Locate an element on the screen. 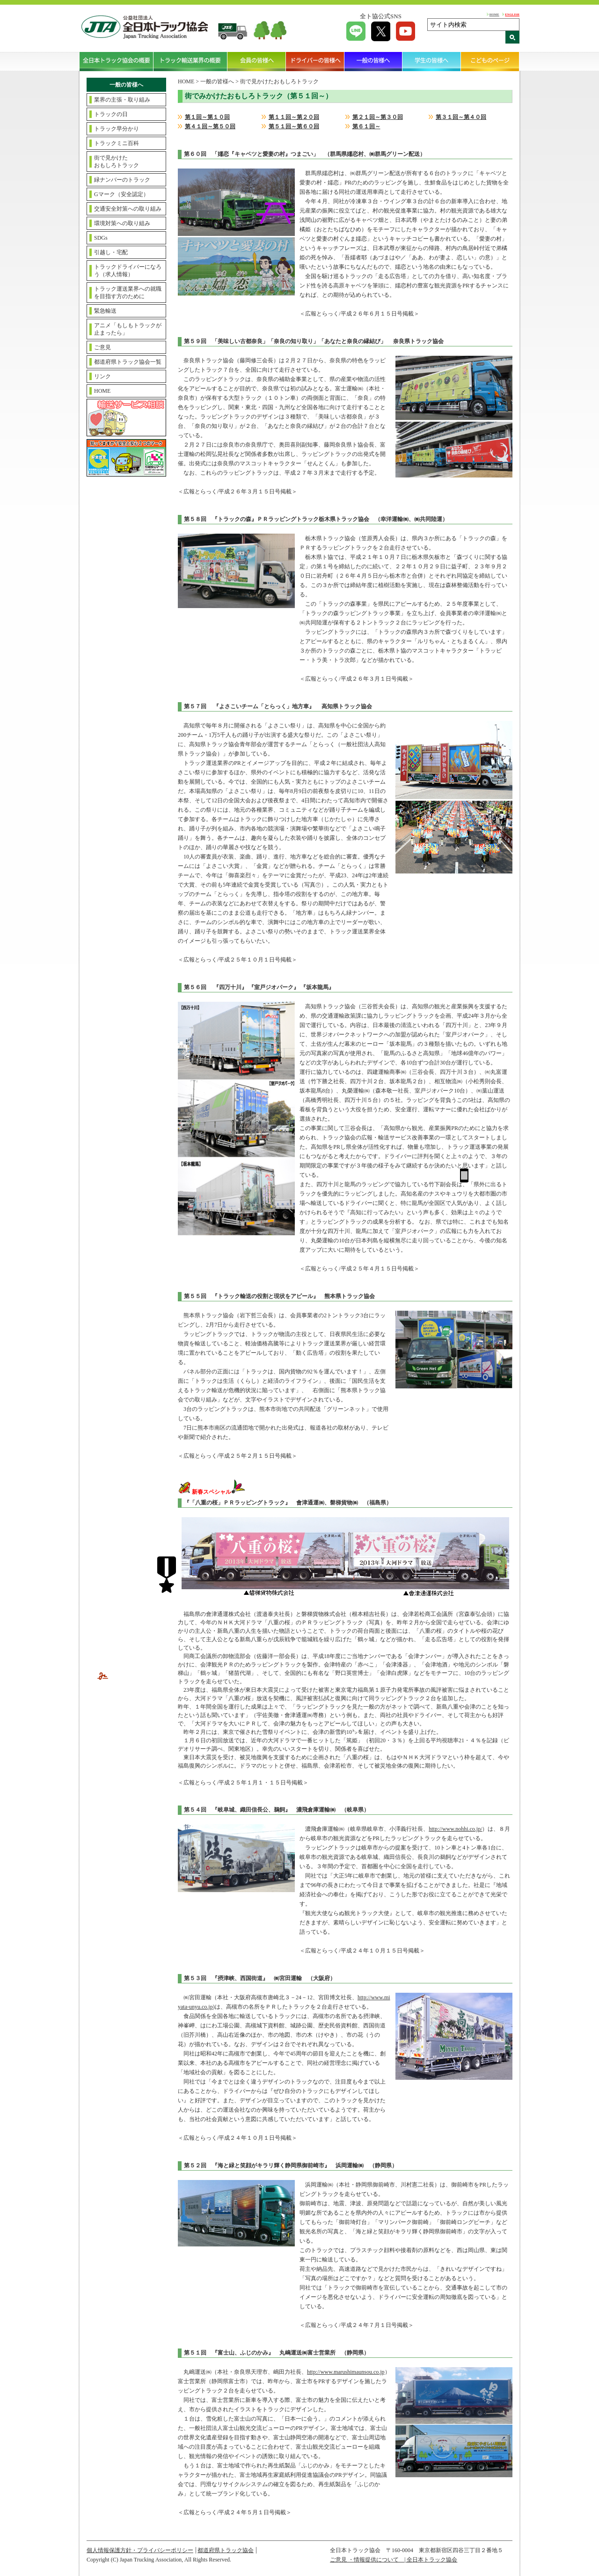  view achievements or awards is located at coordinates (167, 1575).